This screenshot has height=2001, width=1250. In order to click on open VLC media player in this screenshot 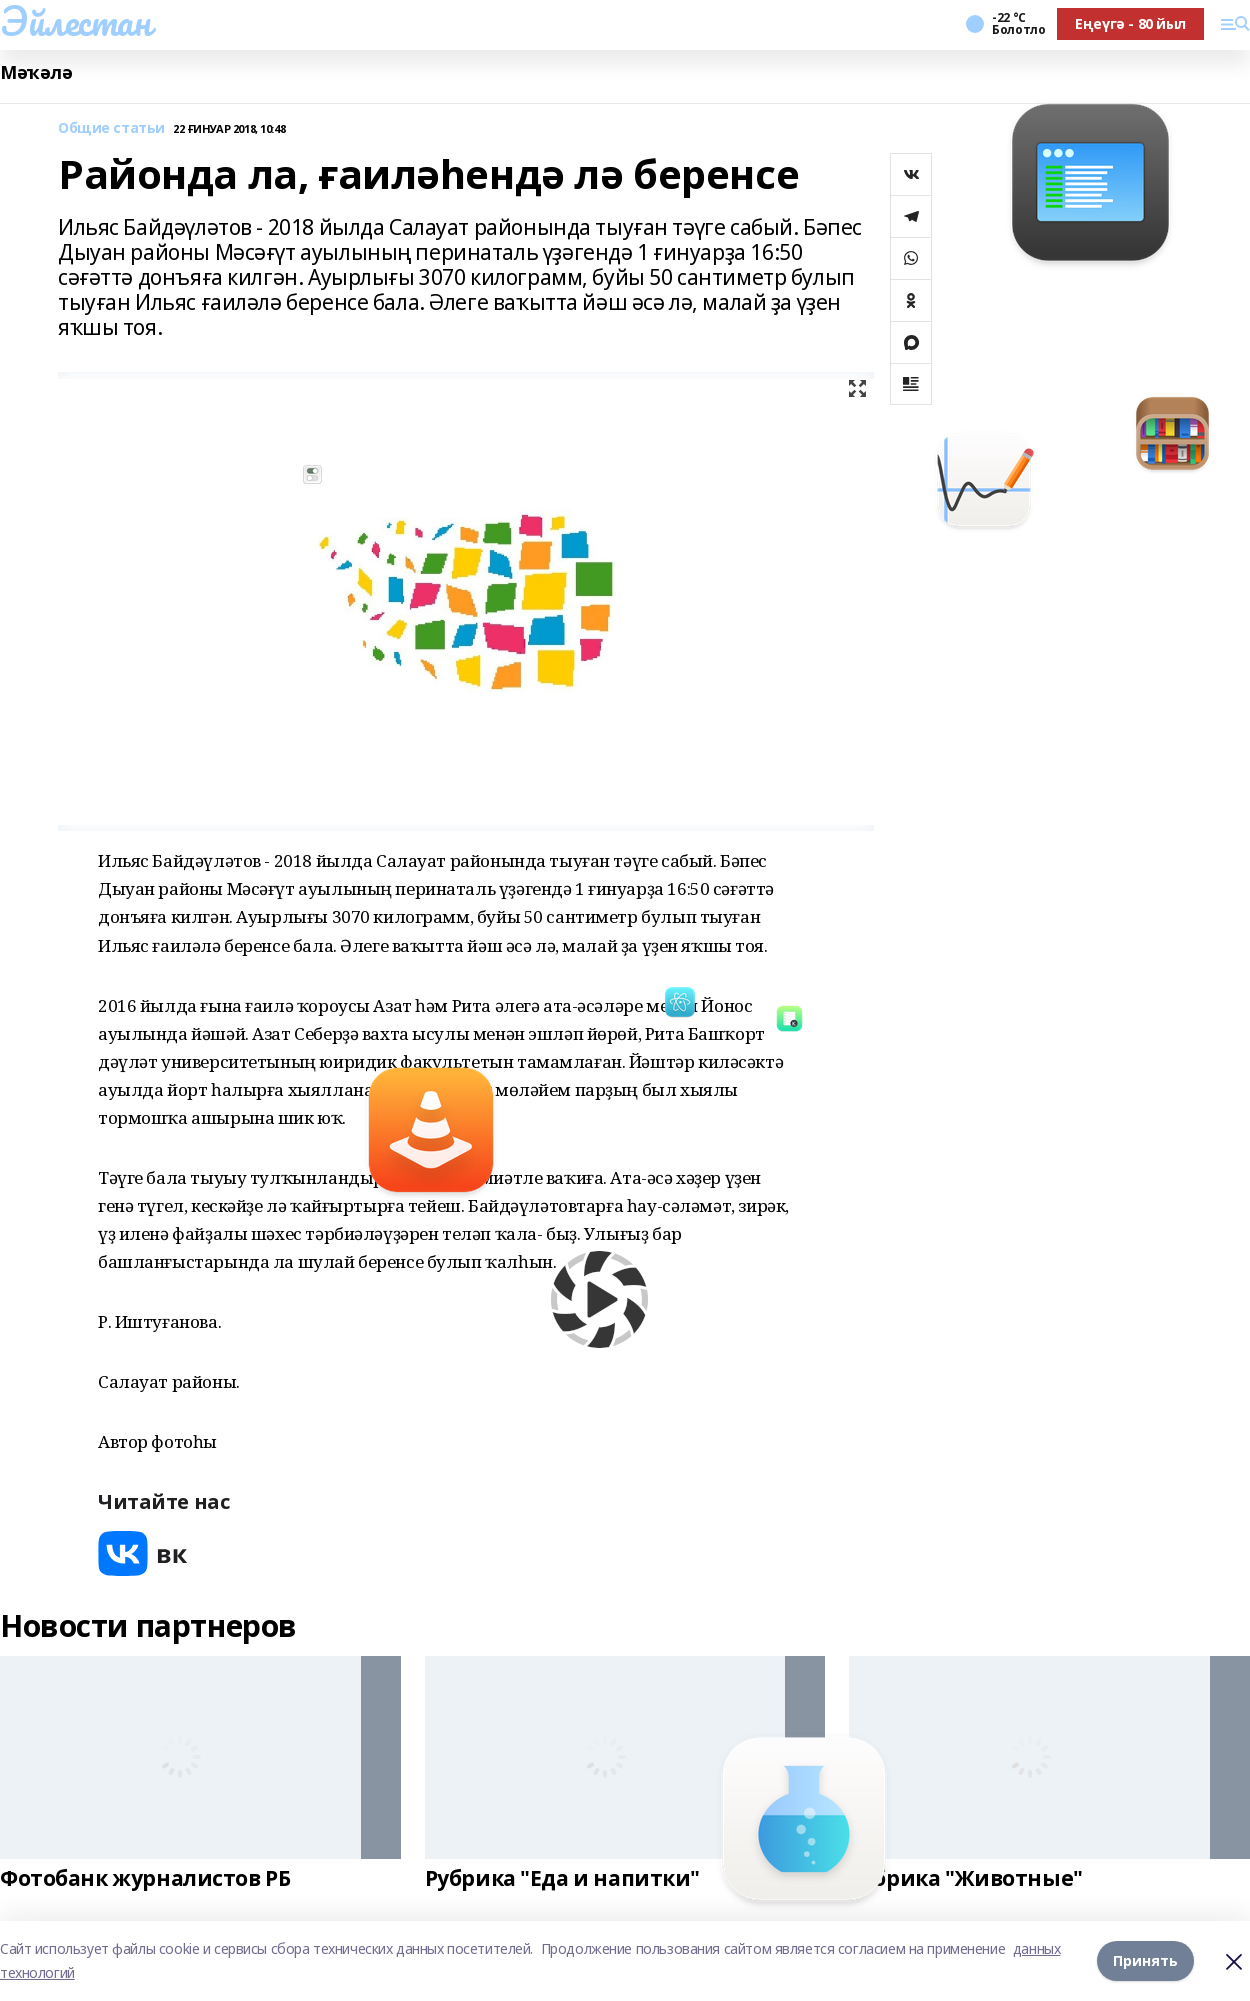, I will do `click(431, 1130)`.